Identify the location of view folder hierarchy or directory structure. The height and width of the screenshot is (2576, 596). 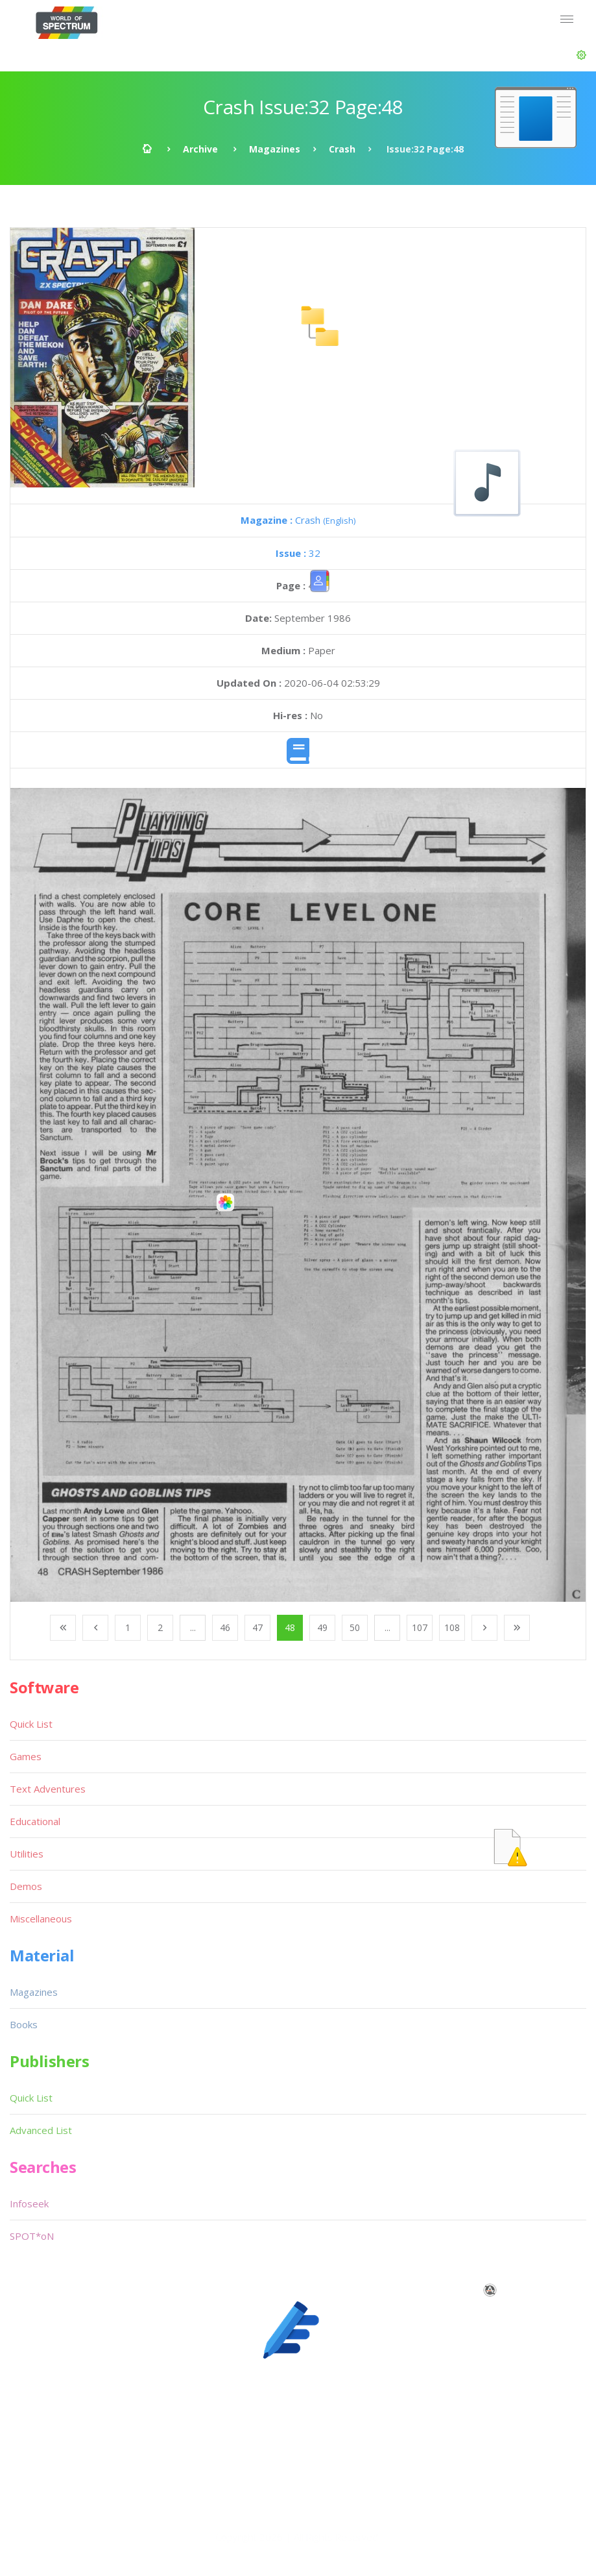
(321, 326).